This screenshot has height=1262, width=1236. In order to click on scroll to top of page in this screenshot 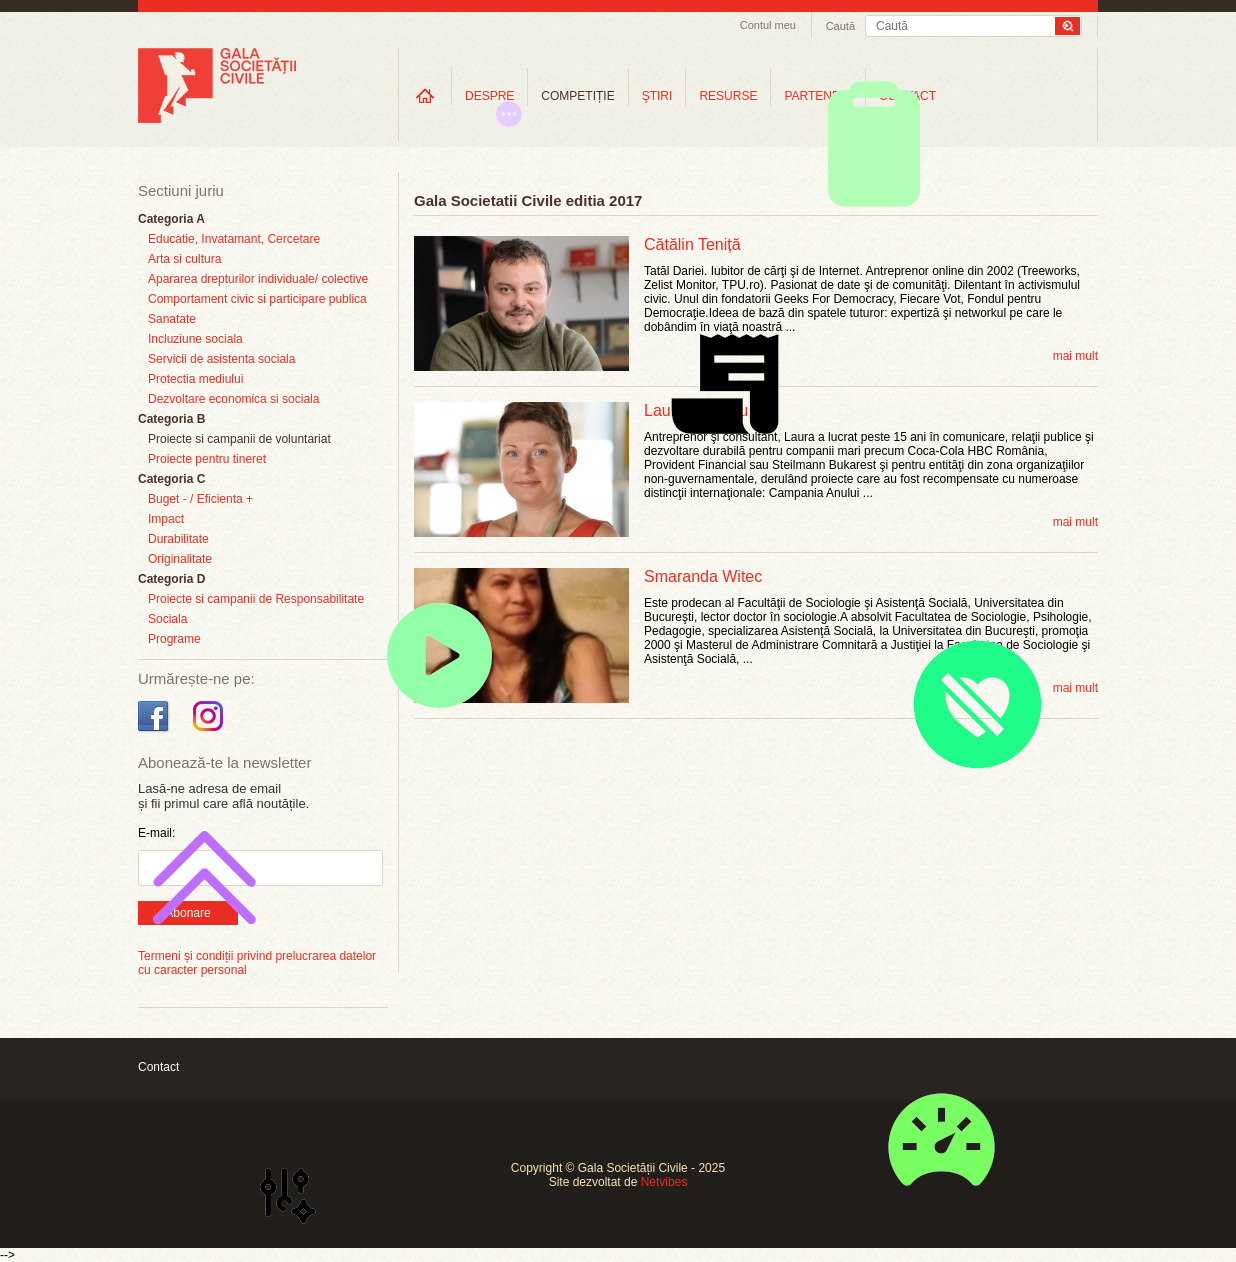, I will do `click(204, 877)`.